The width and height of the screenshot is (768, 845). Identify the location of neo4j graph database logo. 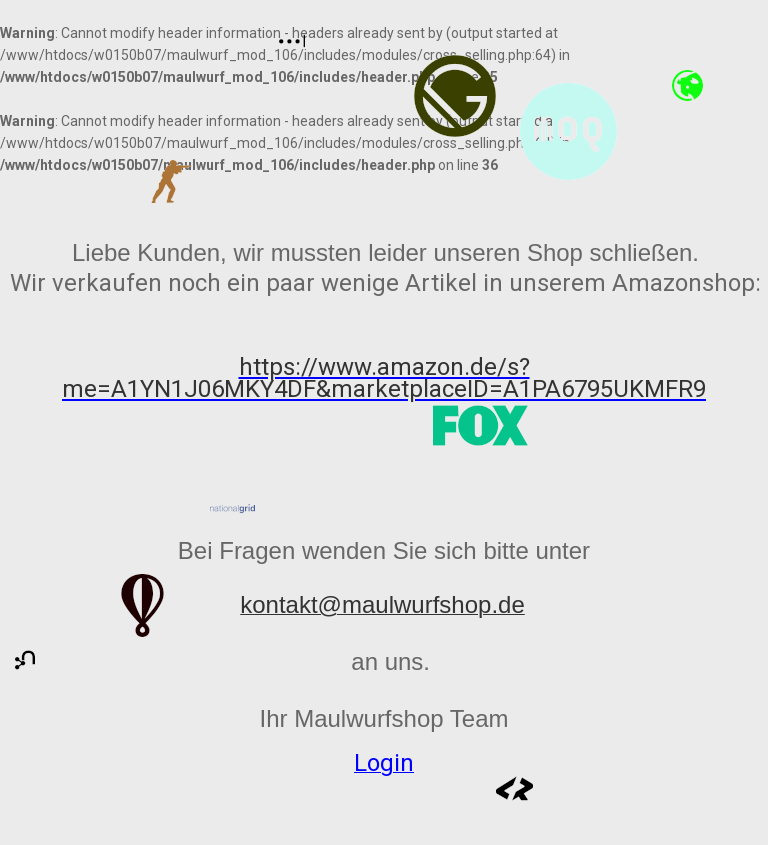
(25, 660).